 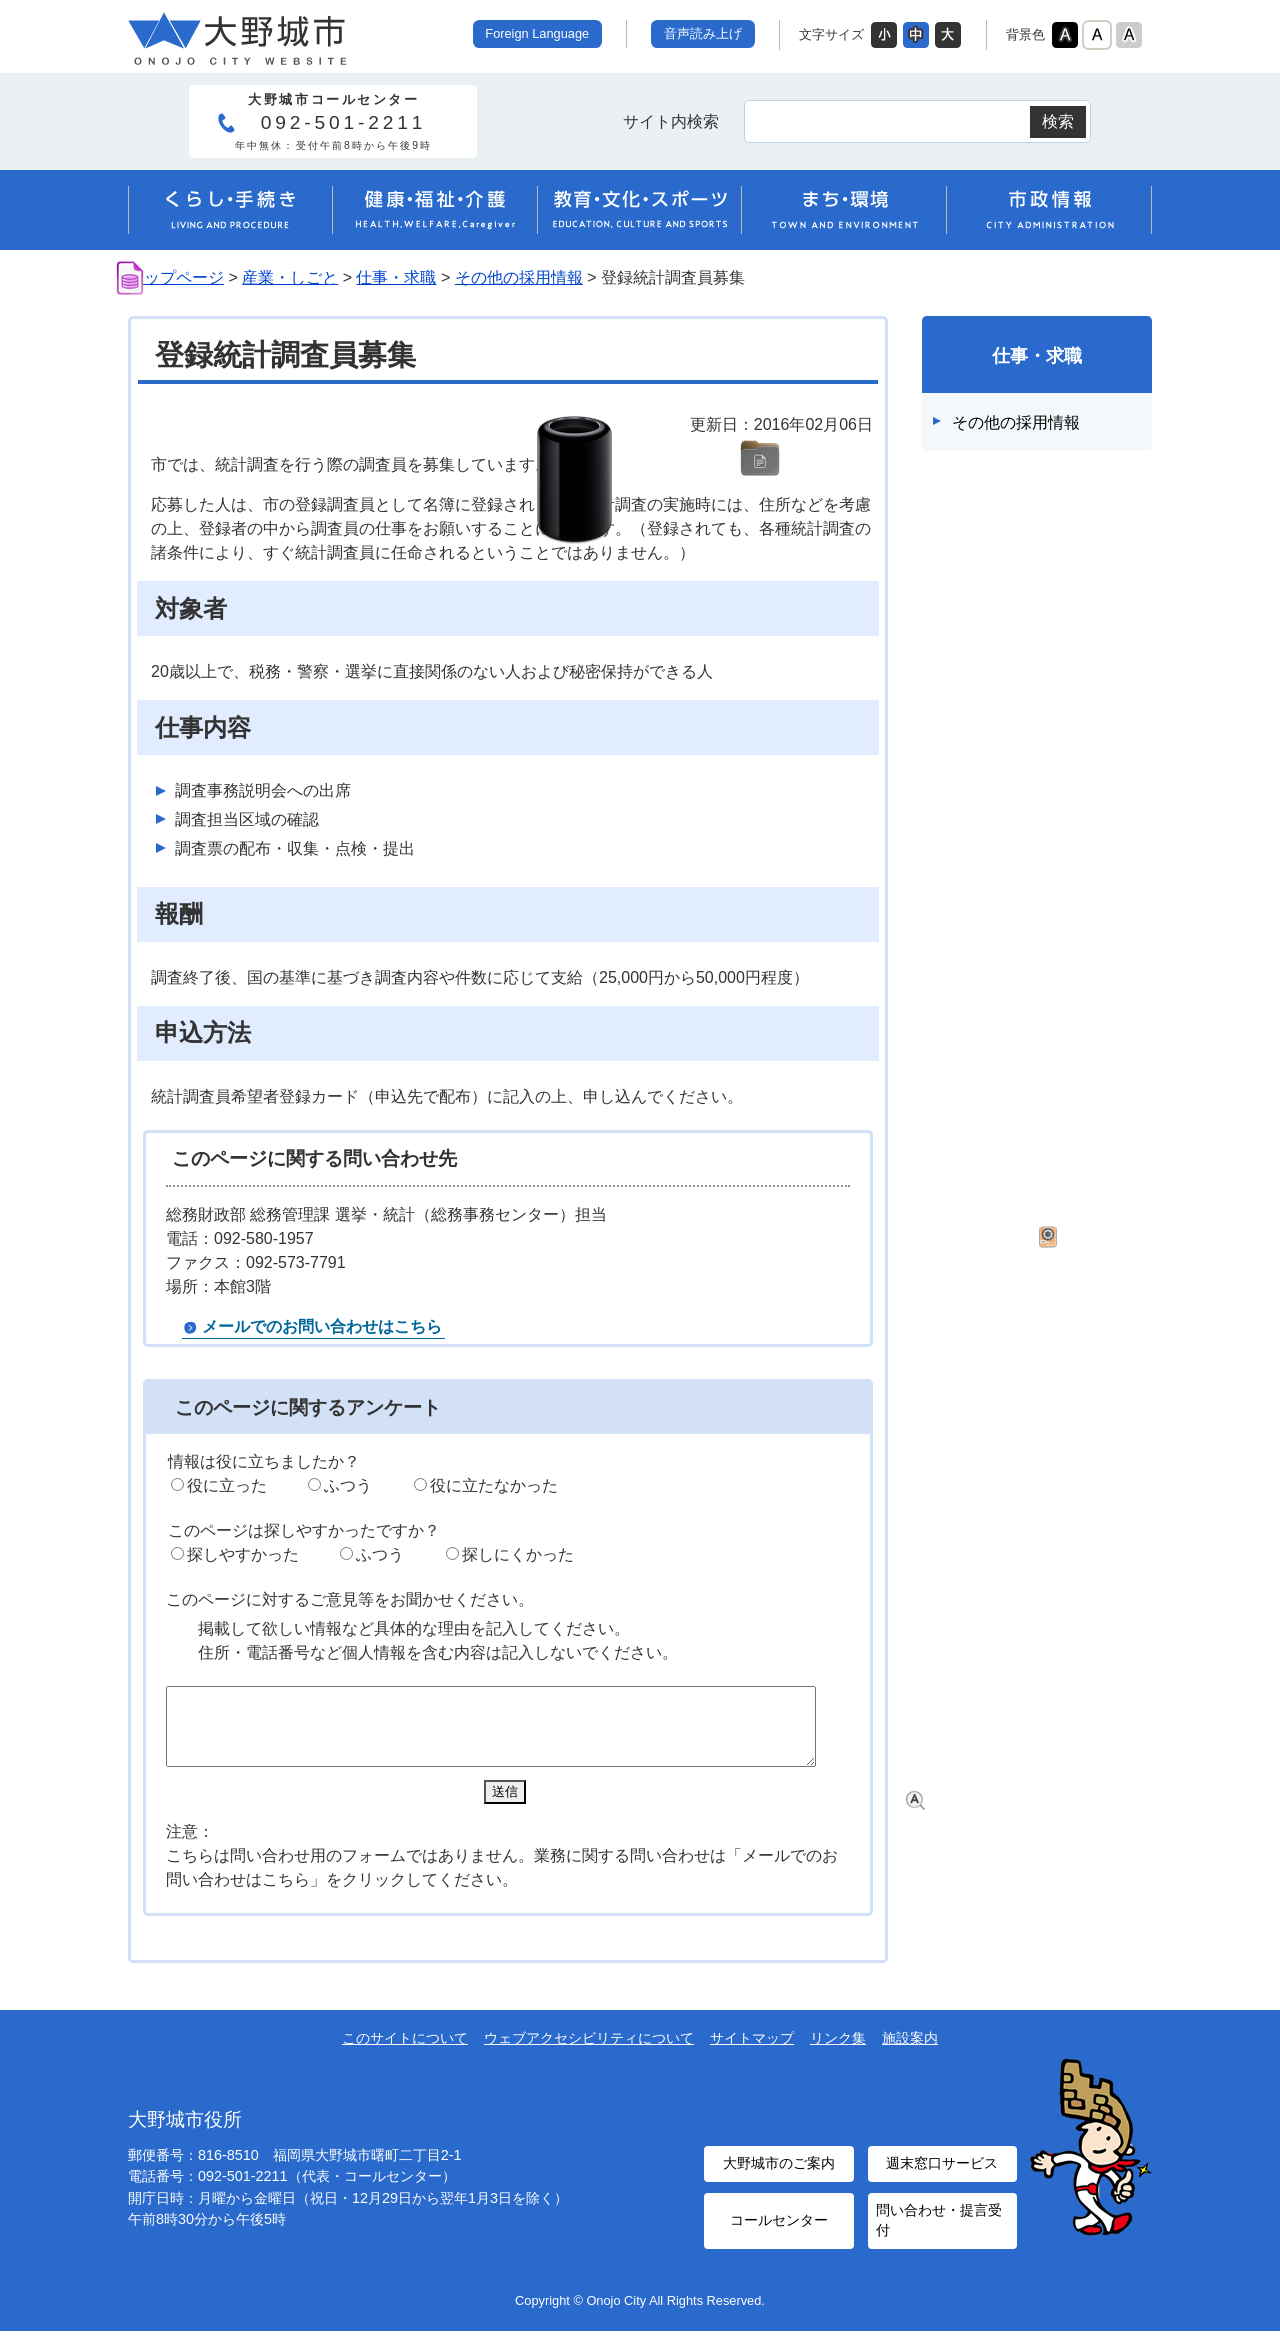 I want to click on mac pro (2013 cylinder model) device icon, so click(x=574, y=481).